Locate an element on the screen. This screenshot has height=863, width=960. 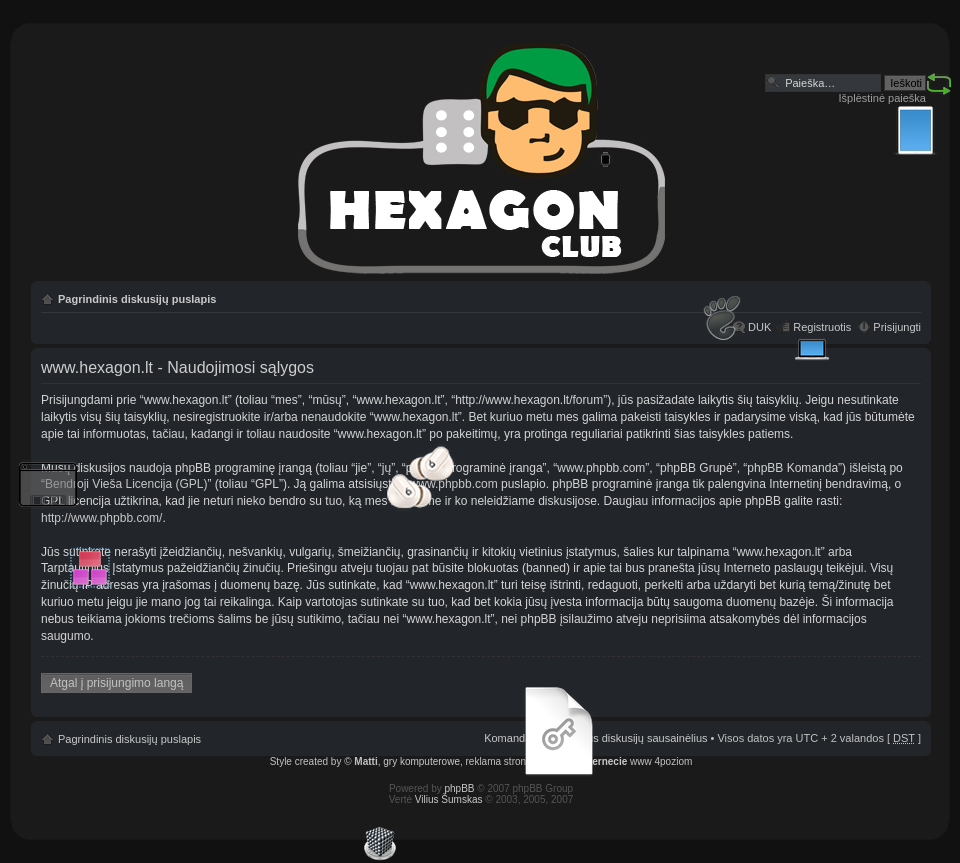
select all items in the current view is located at coordinates (90, 568).